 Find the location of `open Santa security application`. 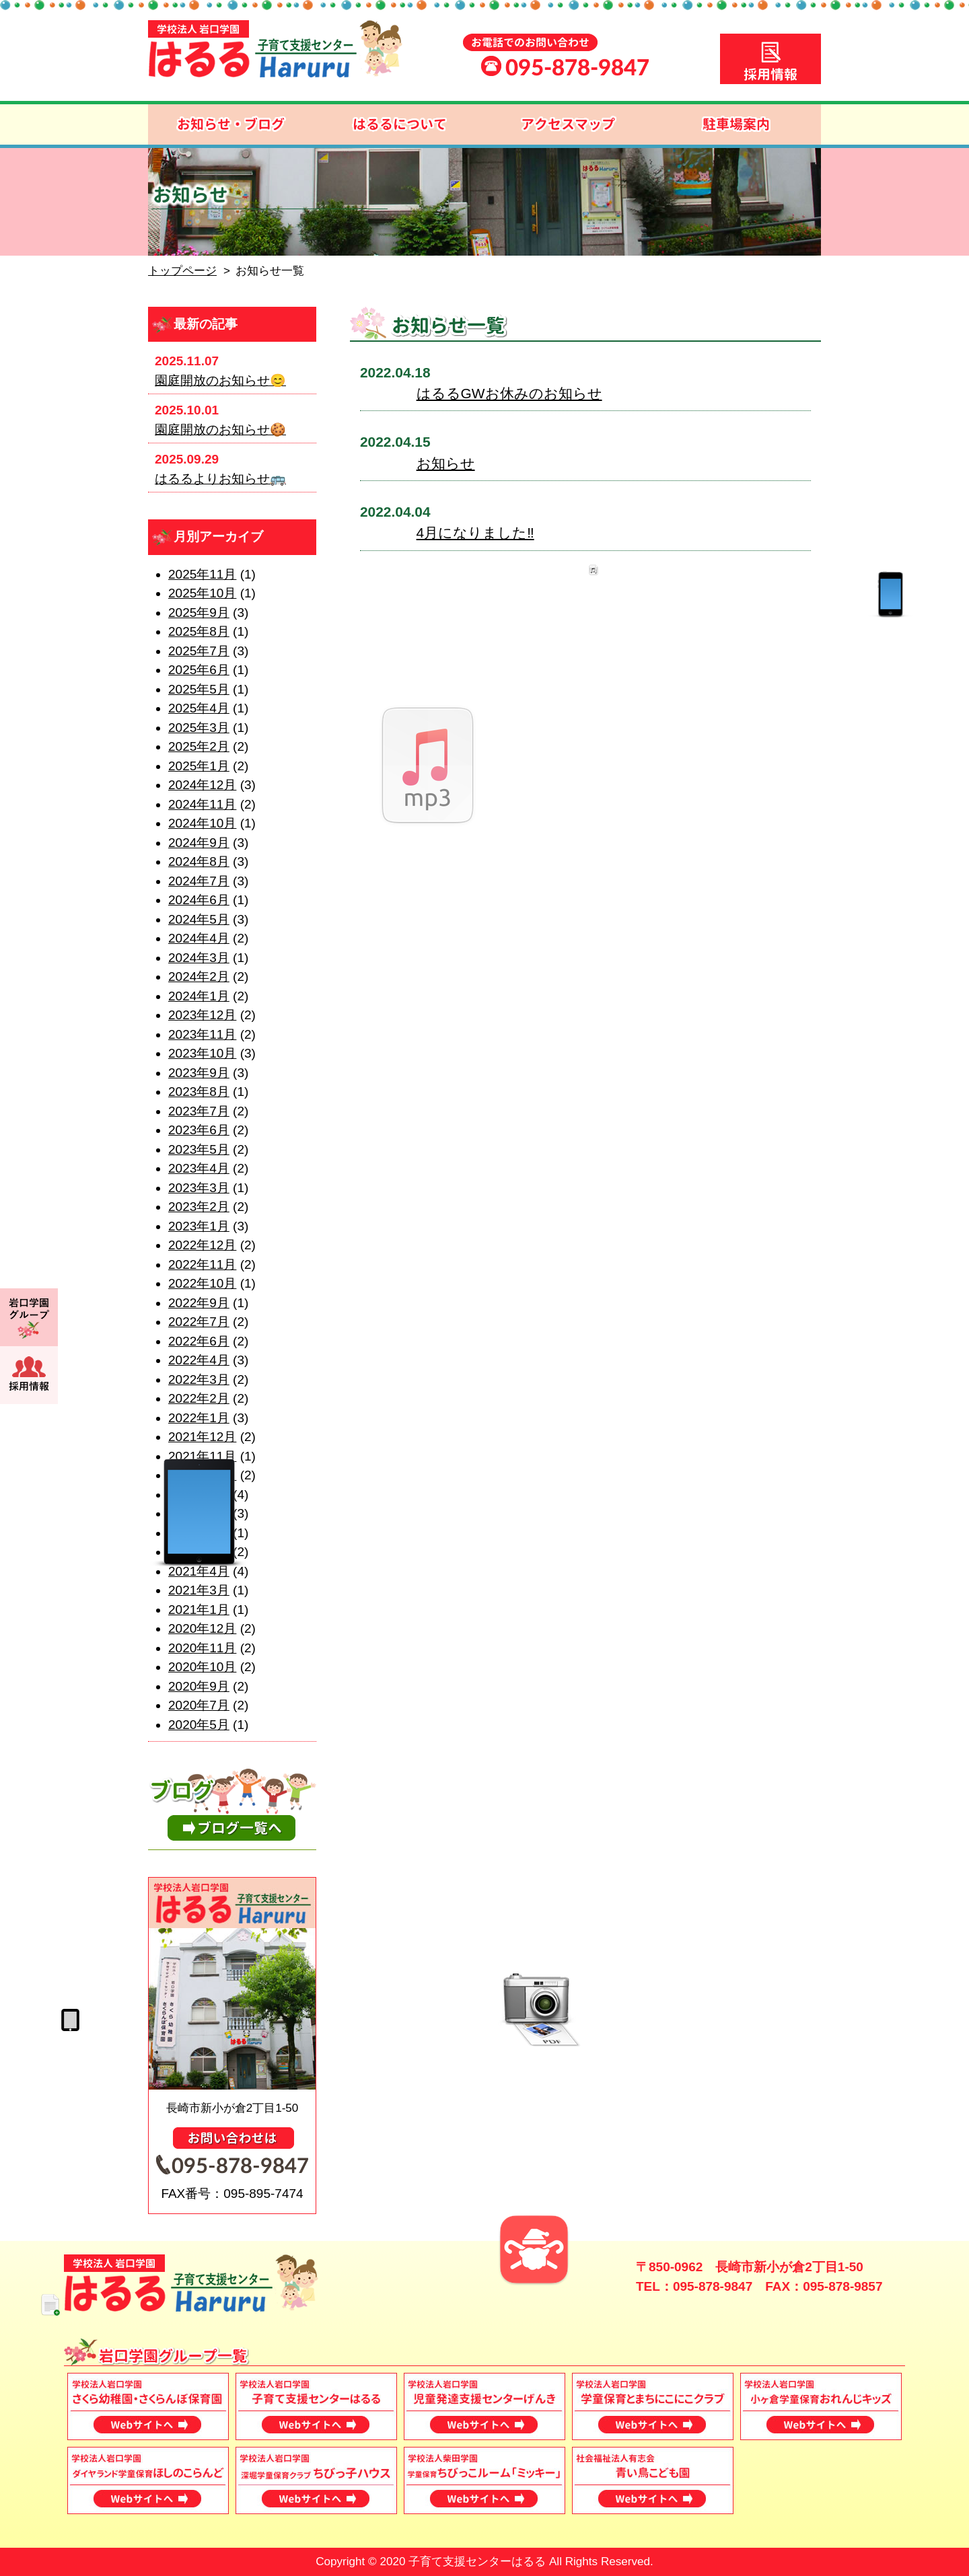

open Santa security application is located at coordinates (534, 2249).